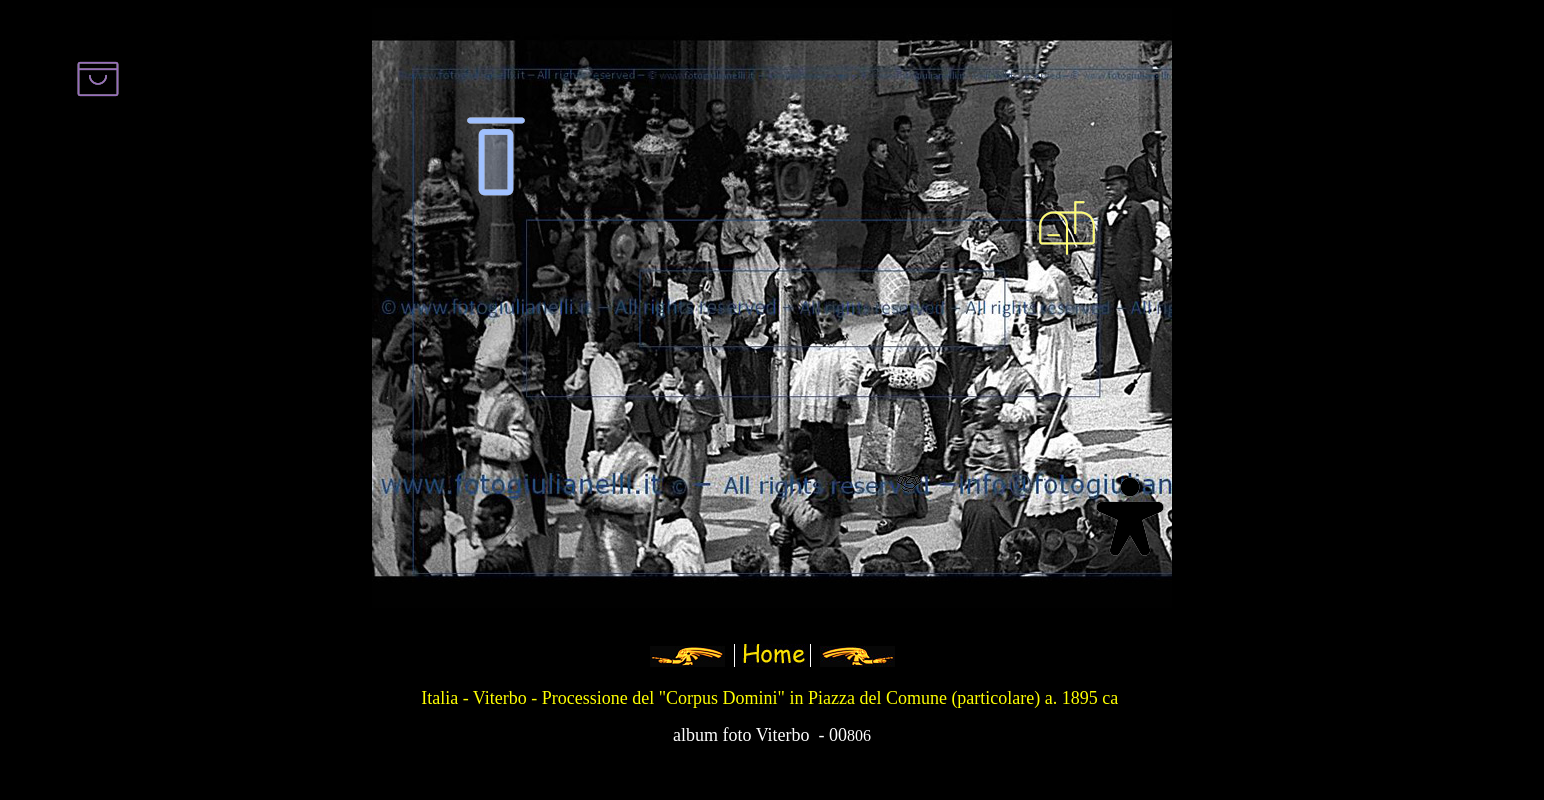 The image size is (1544, 800). Describe the element at coordinates (1067, 229) in the screenshot. I see `access your mailbox or inbox` at that location.